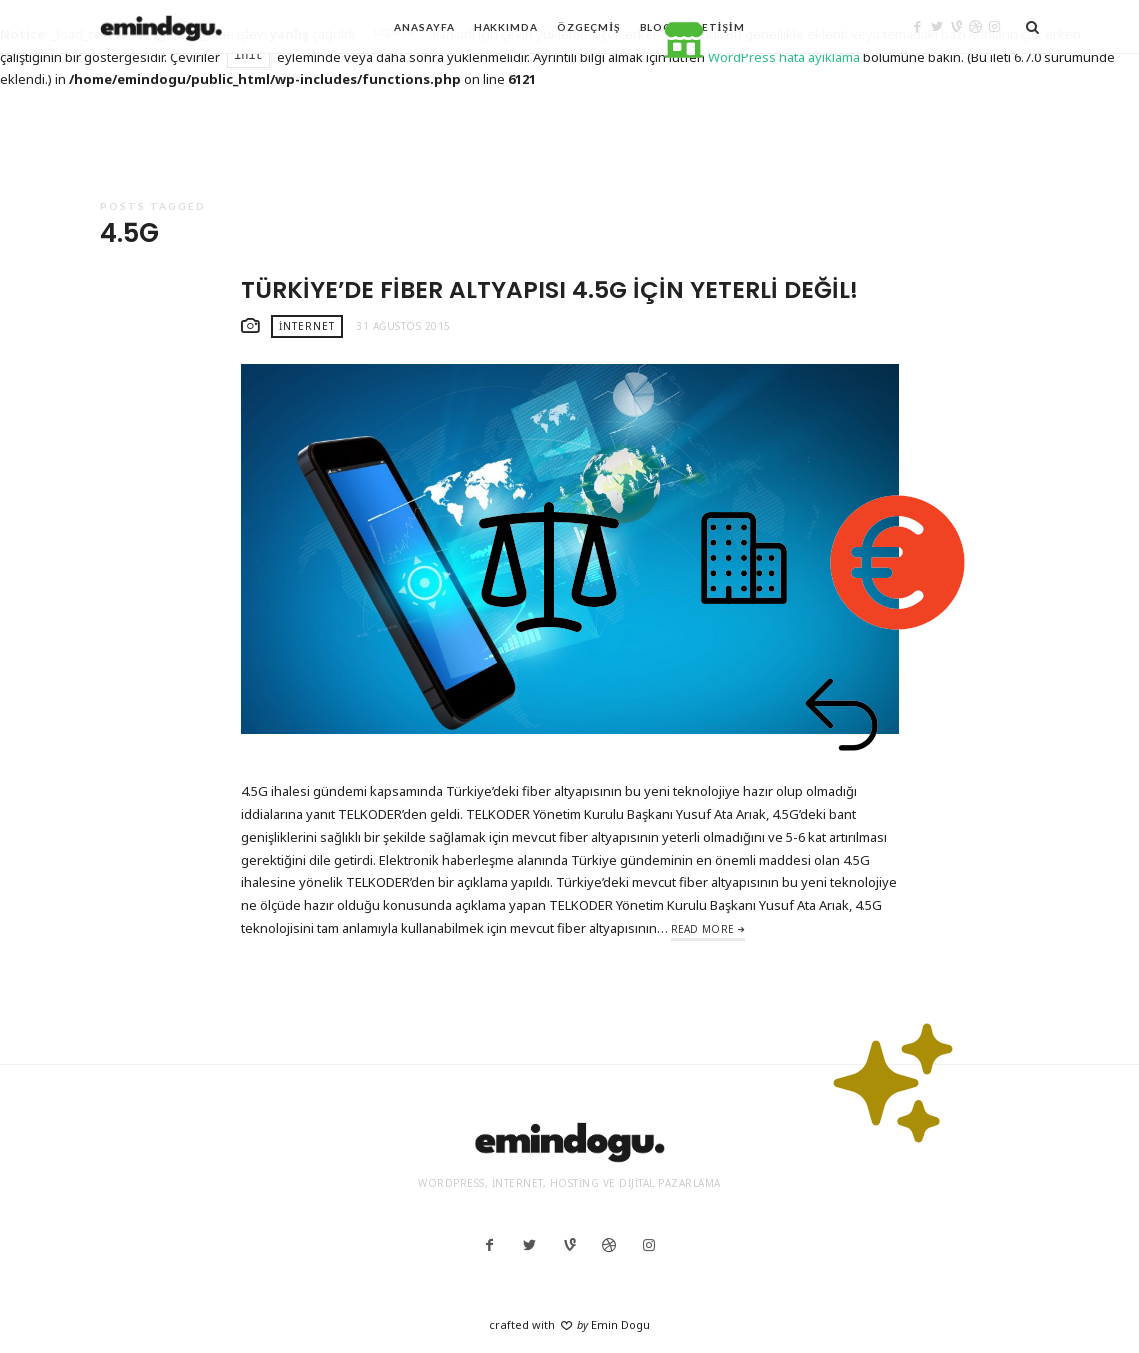 The width and height of the screenshot is (1139, 1353). What do you see at coordinates (549, 567) in the screenshot?
I see `access legal or terms of service information` at bounding box center [549, 567].